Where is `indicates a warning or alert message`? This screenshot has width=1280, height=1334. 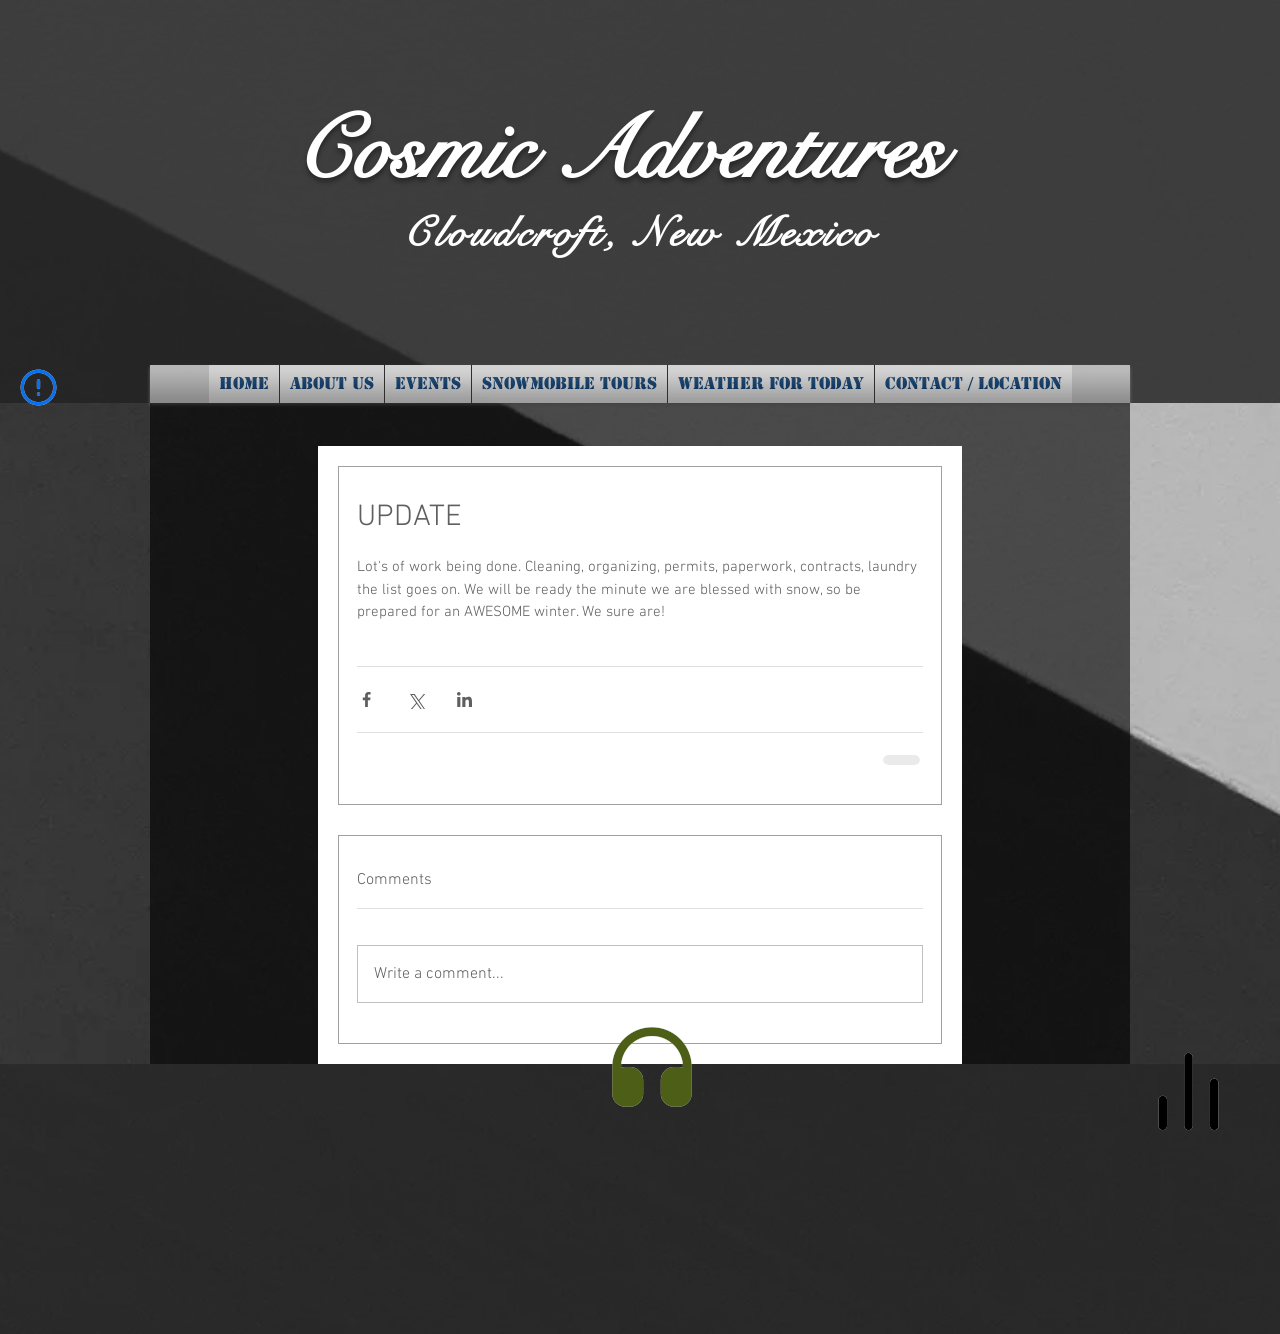 indicates a warning or alert message is located at coordinates (38, 387).